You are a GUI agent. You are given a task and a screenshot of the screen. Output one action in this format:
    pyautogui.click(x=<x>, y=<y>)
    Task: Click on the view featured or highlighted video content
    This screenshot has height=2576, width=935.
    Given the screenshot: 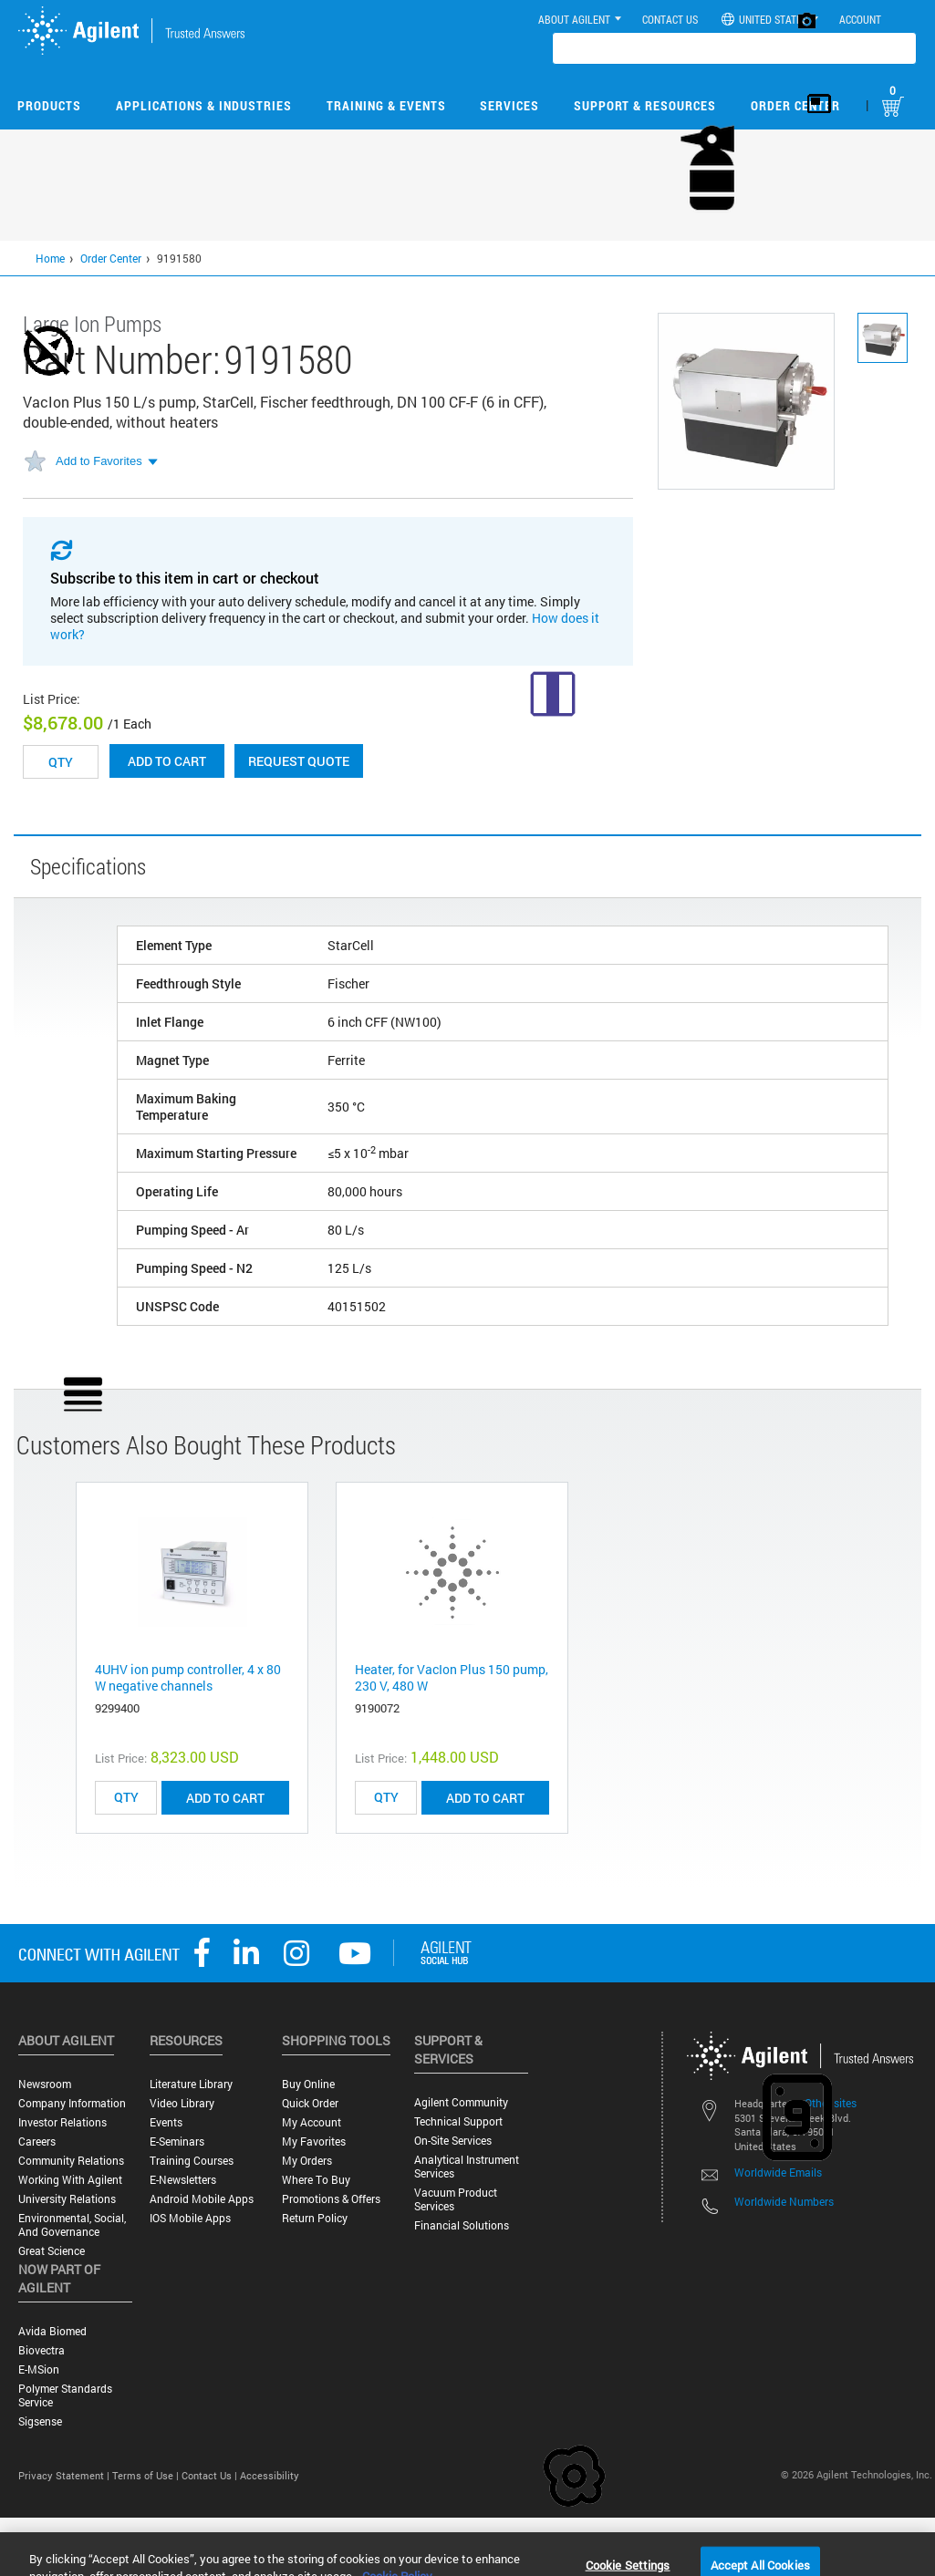 What is the action you would take?
    pyautogui.click(x=819, y=104)
    